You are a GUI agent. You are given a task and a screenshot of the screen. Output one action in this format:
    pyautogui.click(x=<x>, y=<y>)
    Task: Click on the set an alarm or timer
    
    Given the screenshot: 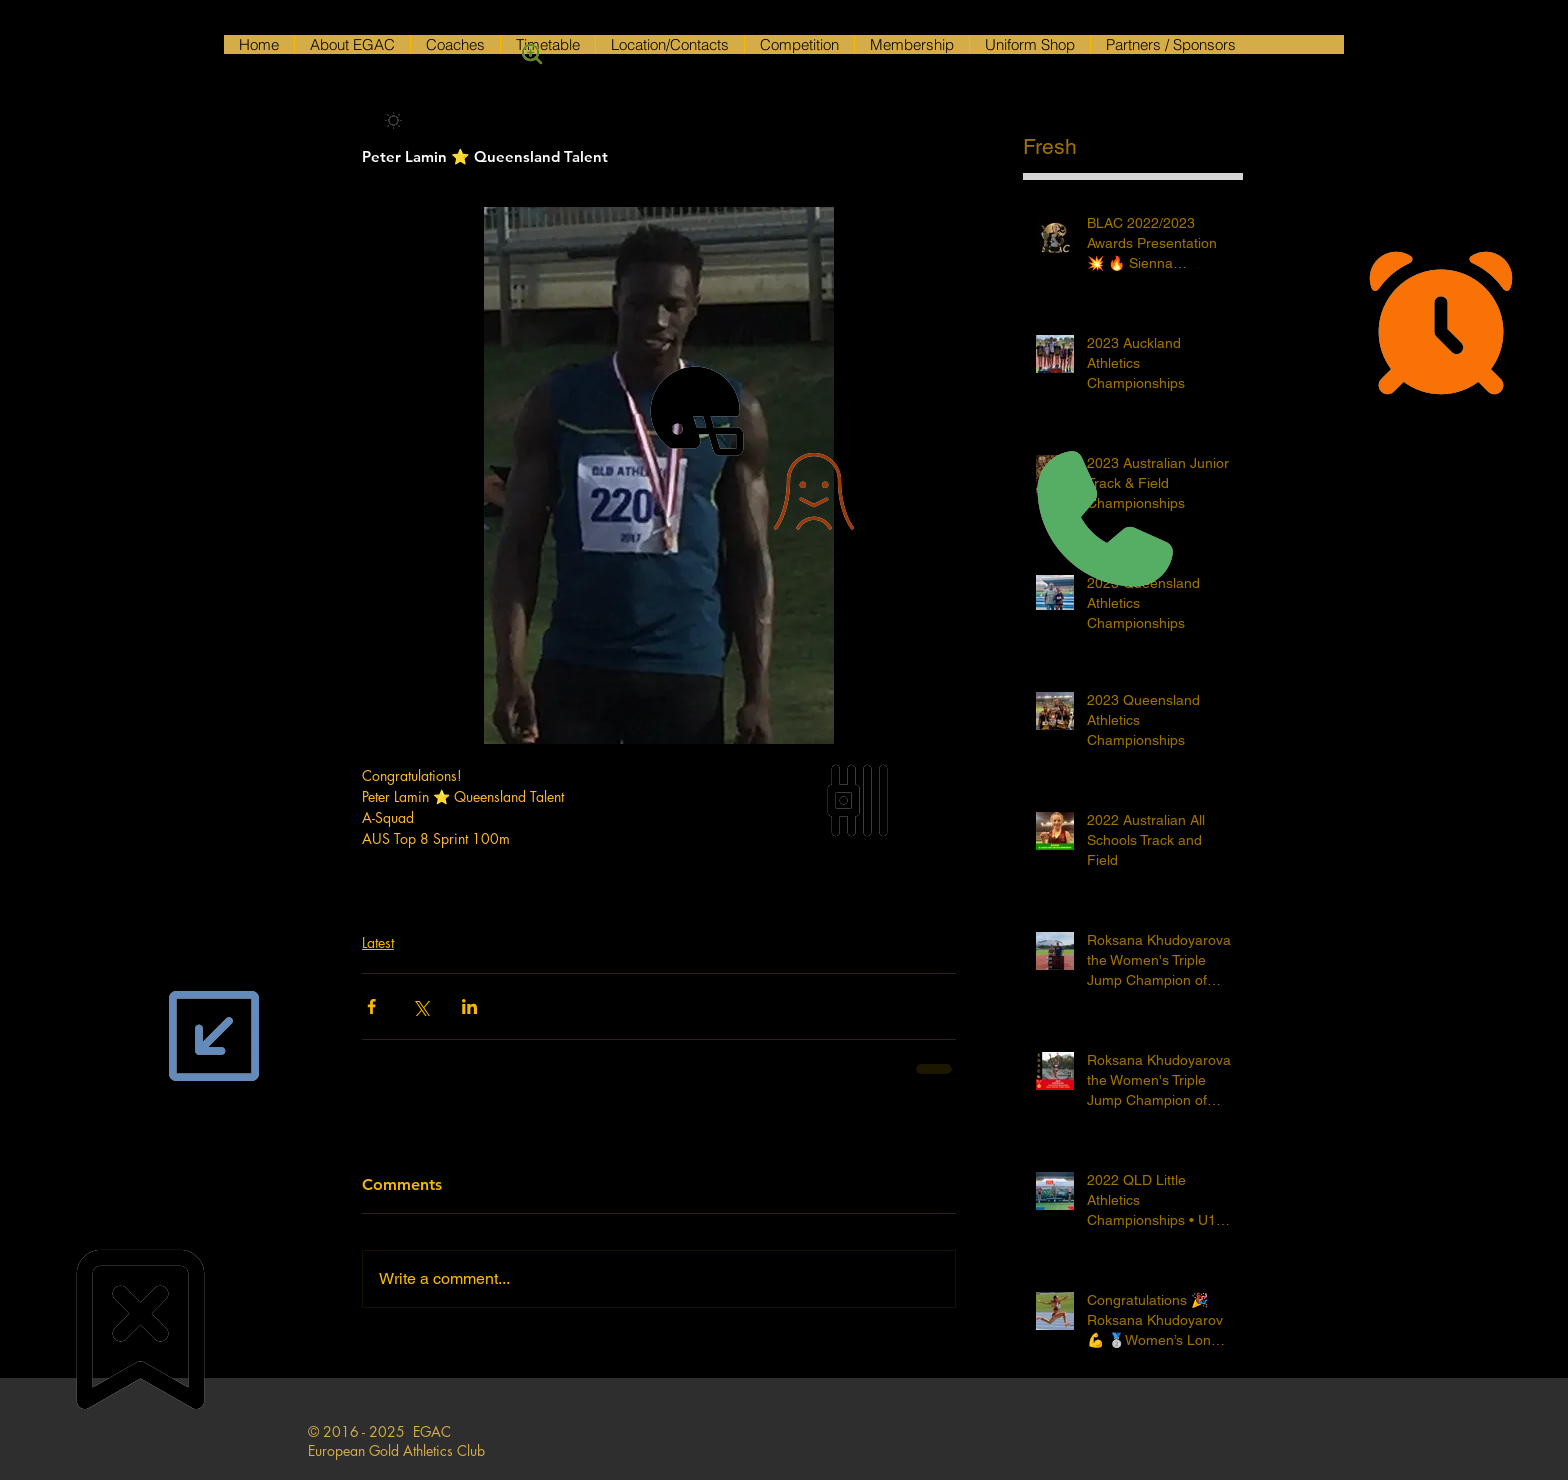 What is the action you would take?
    pyautogui.click(x=1441, y=323)
    